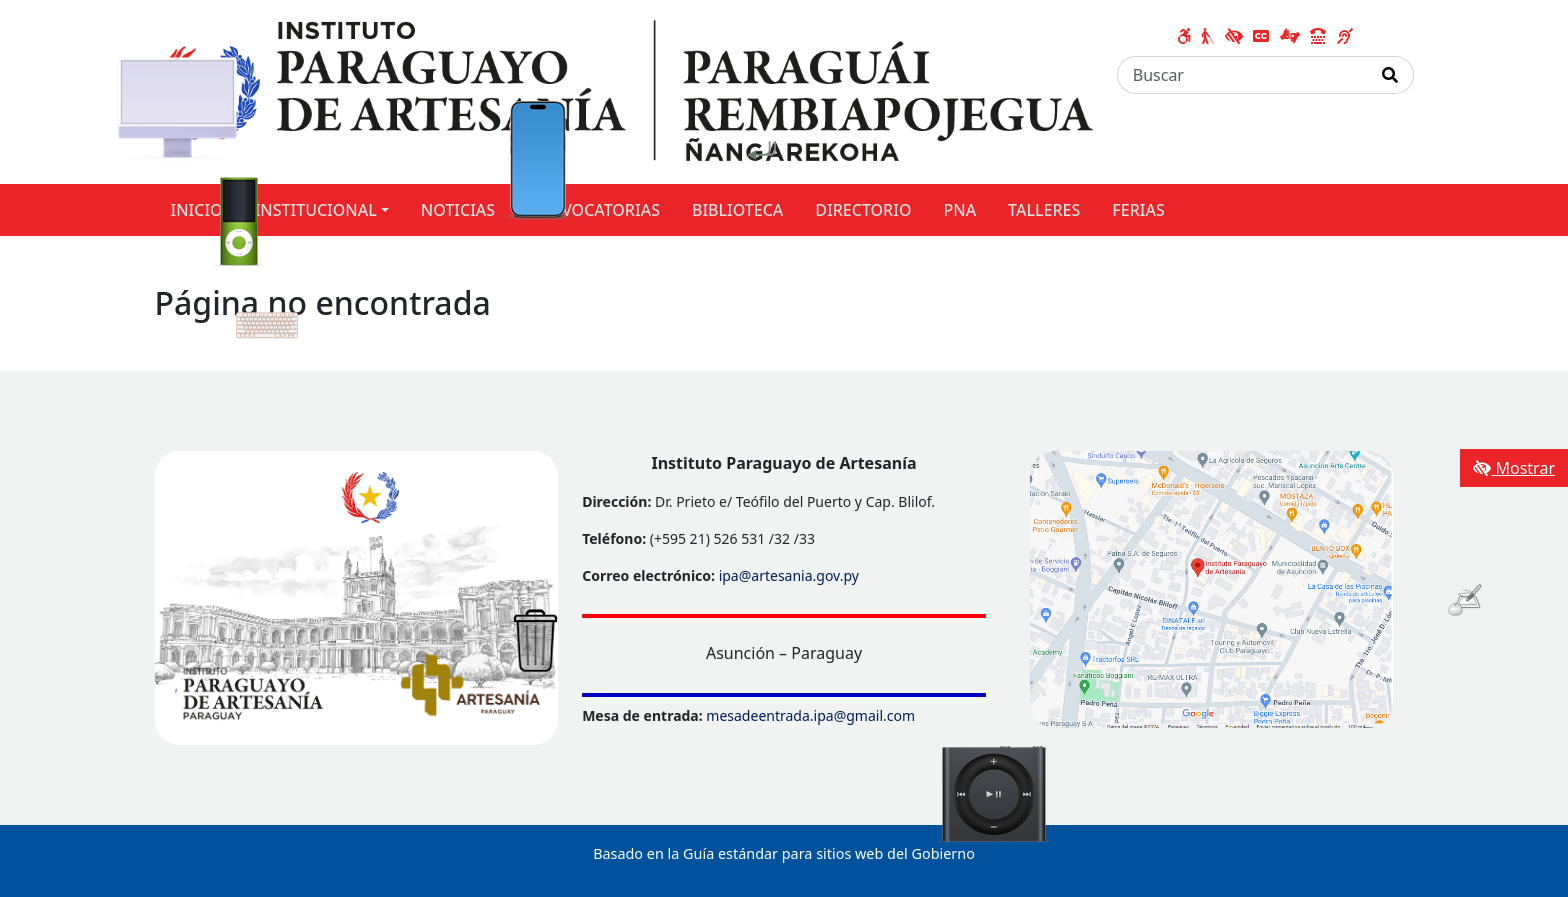 Image resolution: width=1568 pixels, height=897 pixels. What do you see at coordinates (994, 794) in the screenshot?
I see `access ipod shuffle device settings` at bounding box center [994, 794].